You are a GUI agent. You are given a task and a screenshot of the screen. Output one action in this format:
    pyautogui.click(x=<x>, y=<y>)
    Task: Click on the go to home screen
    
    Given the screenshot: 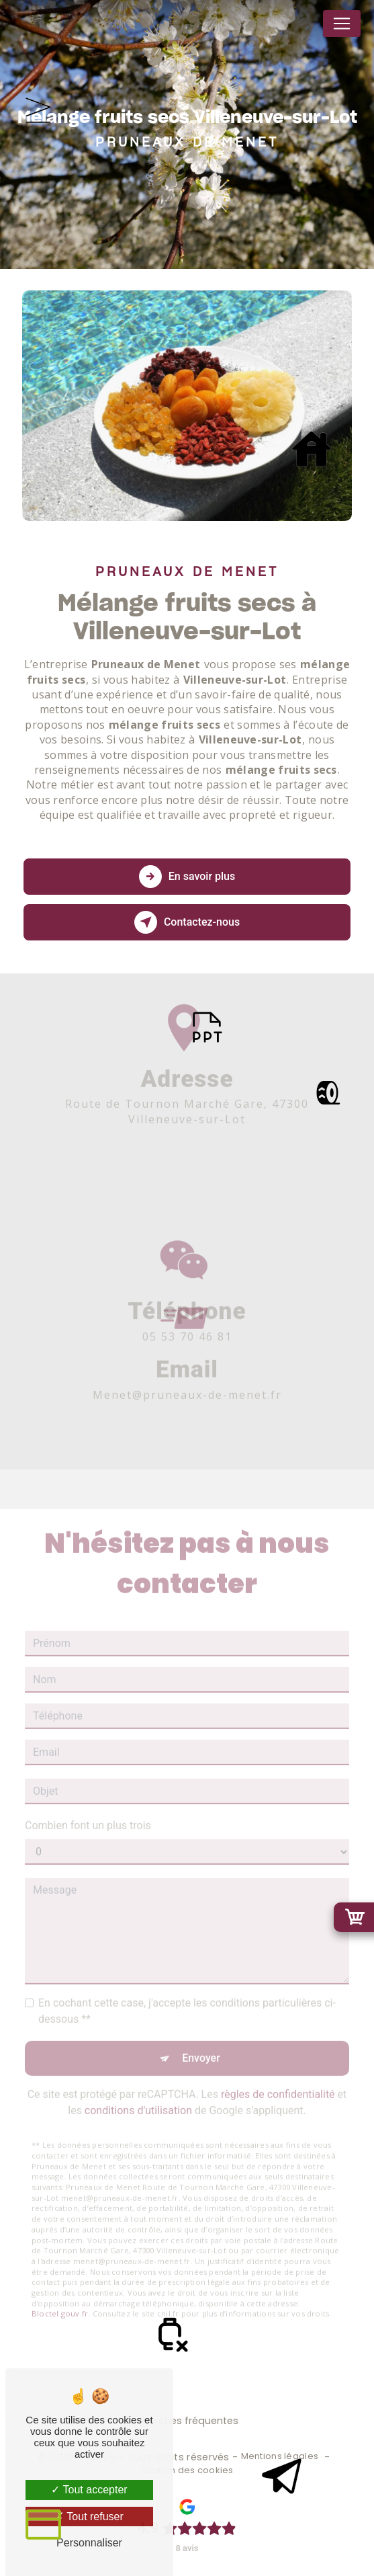 What is the action you would take?
    pyautogui.click(x=312, y=450)
    